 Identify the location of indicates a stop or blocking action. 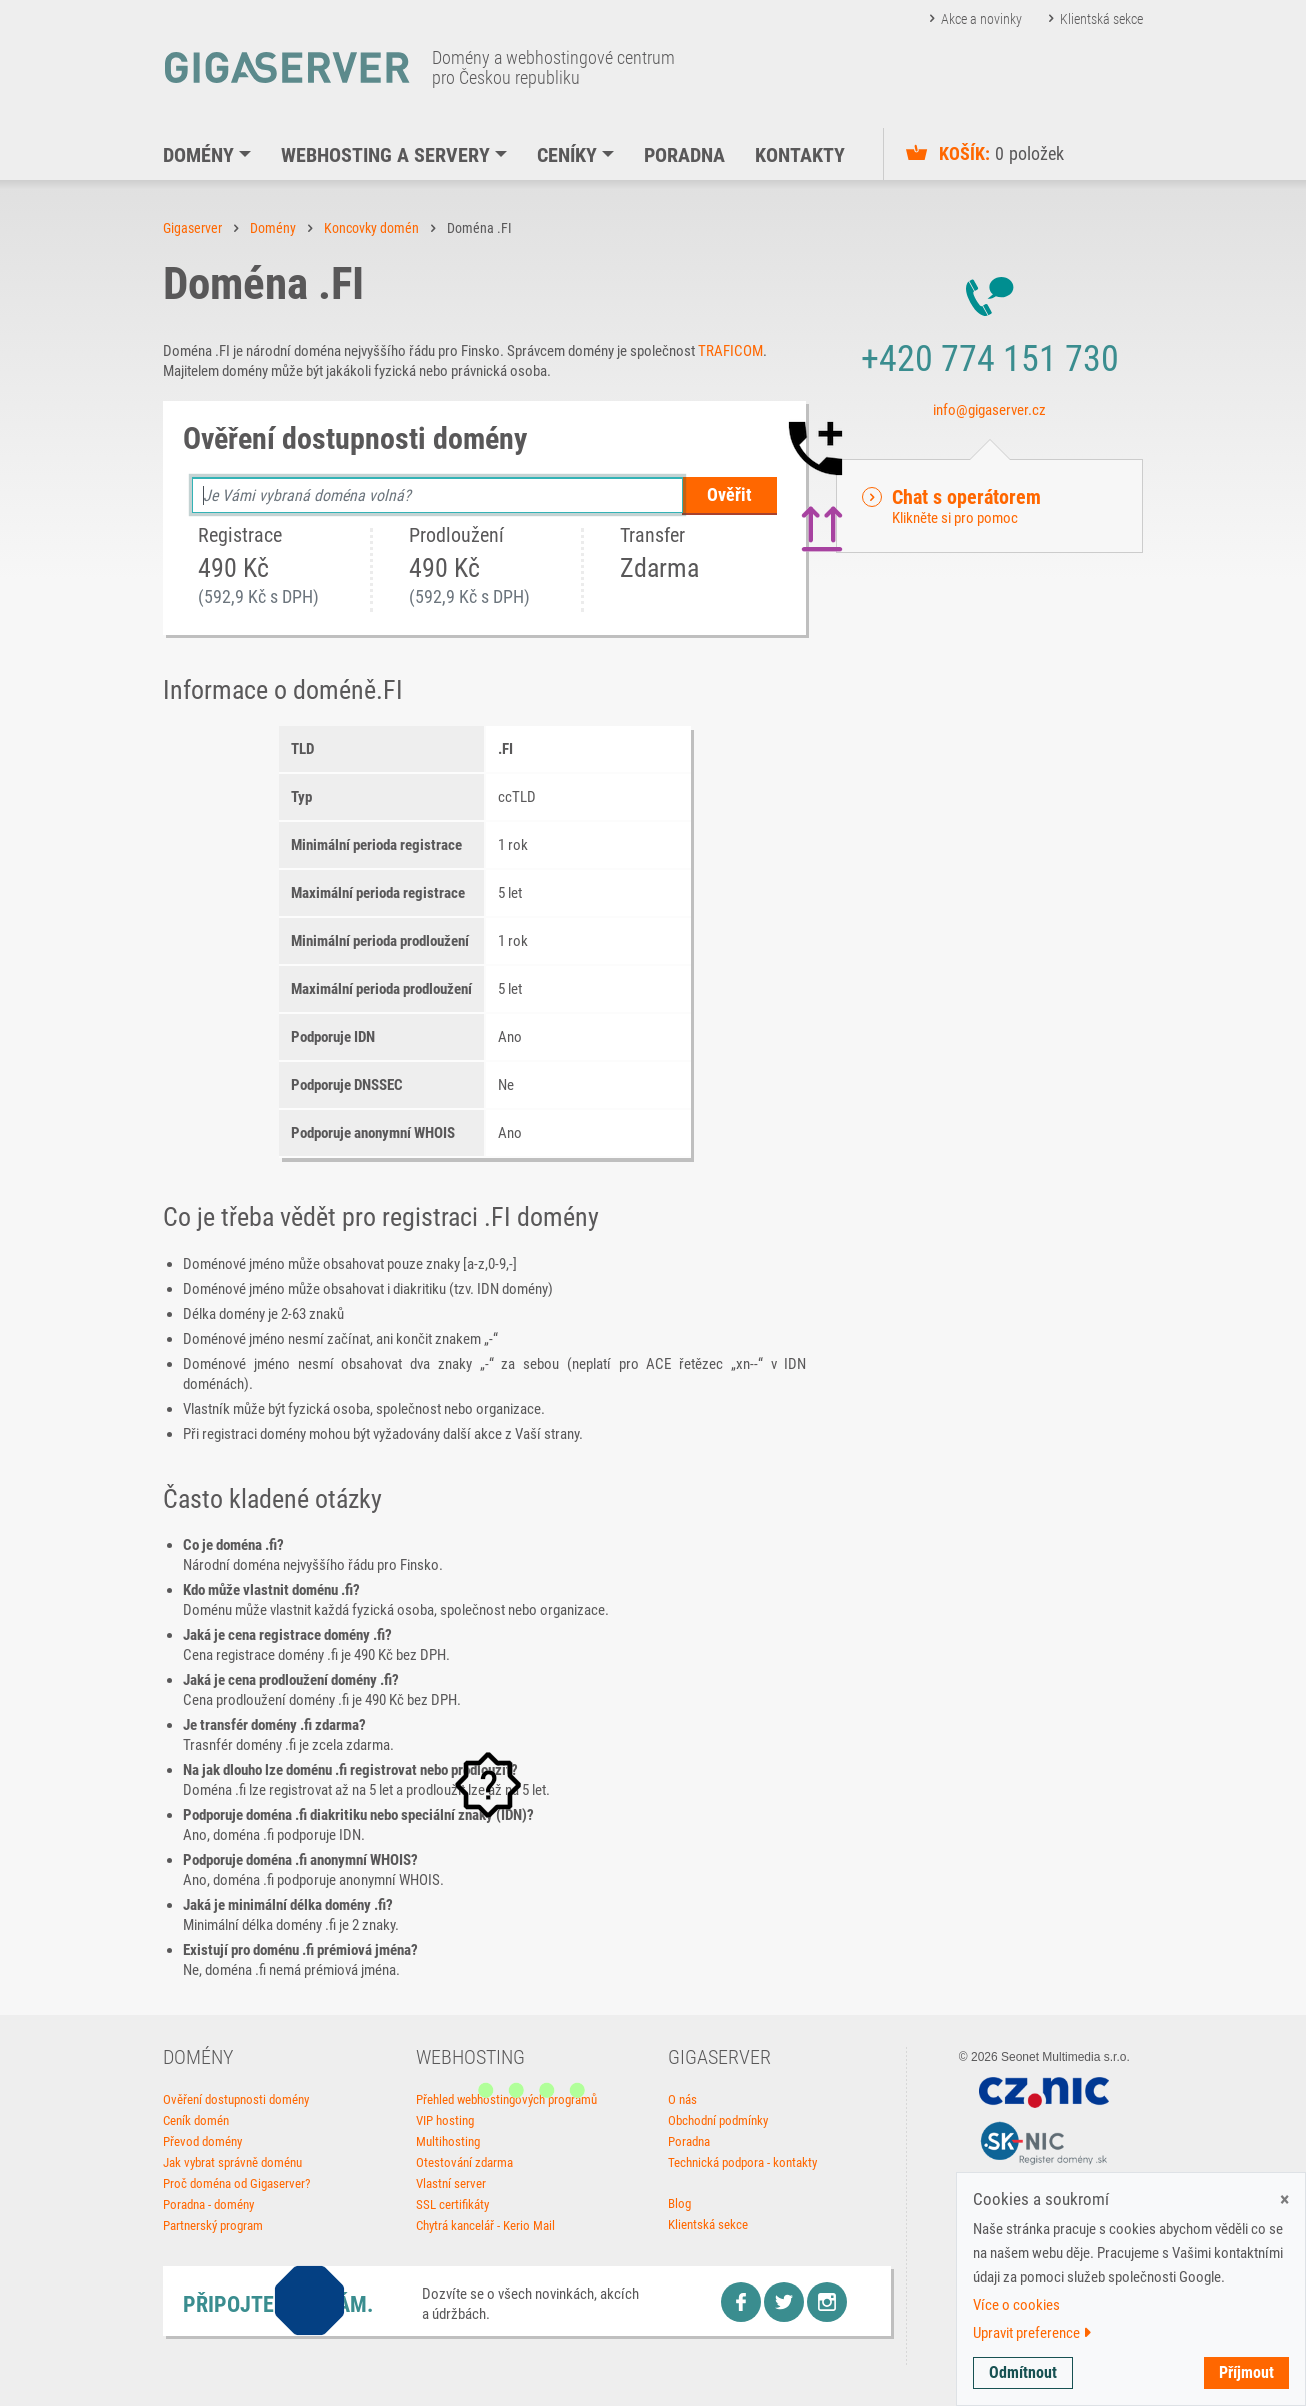
(309, 2300).